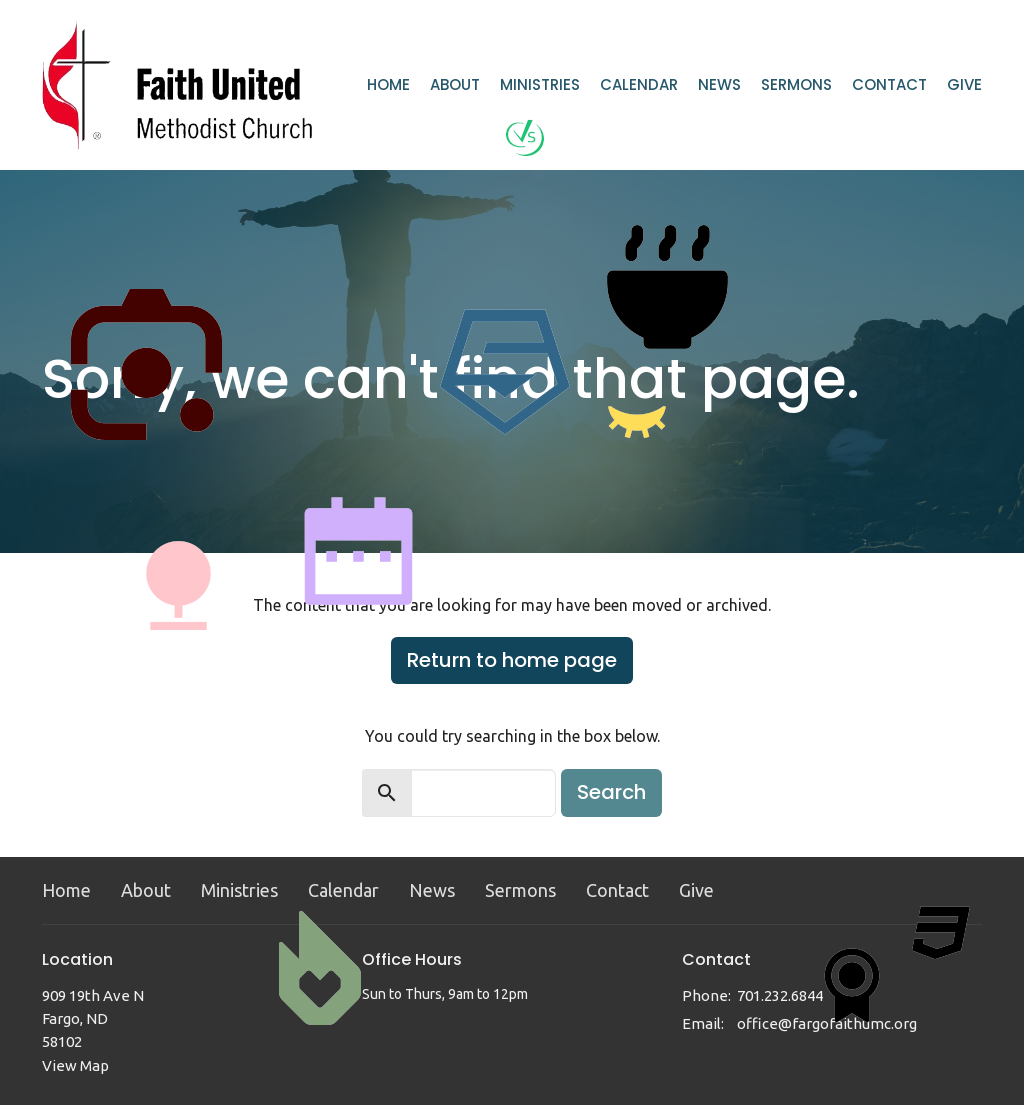 The height and width of the screenshot is (1105, 1024). Describe the element at coordinates (358, 556) in the screenshot. I see `view calendar or scheduled events` at that location.